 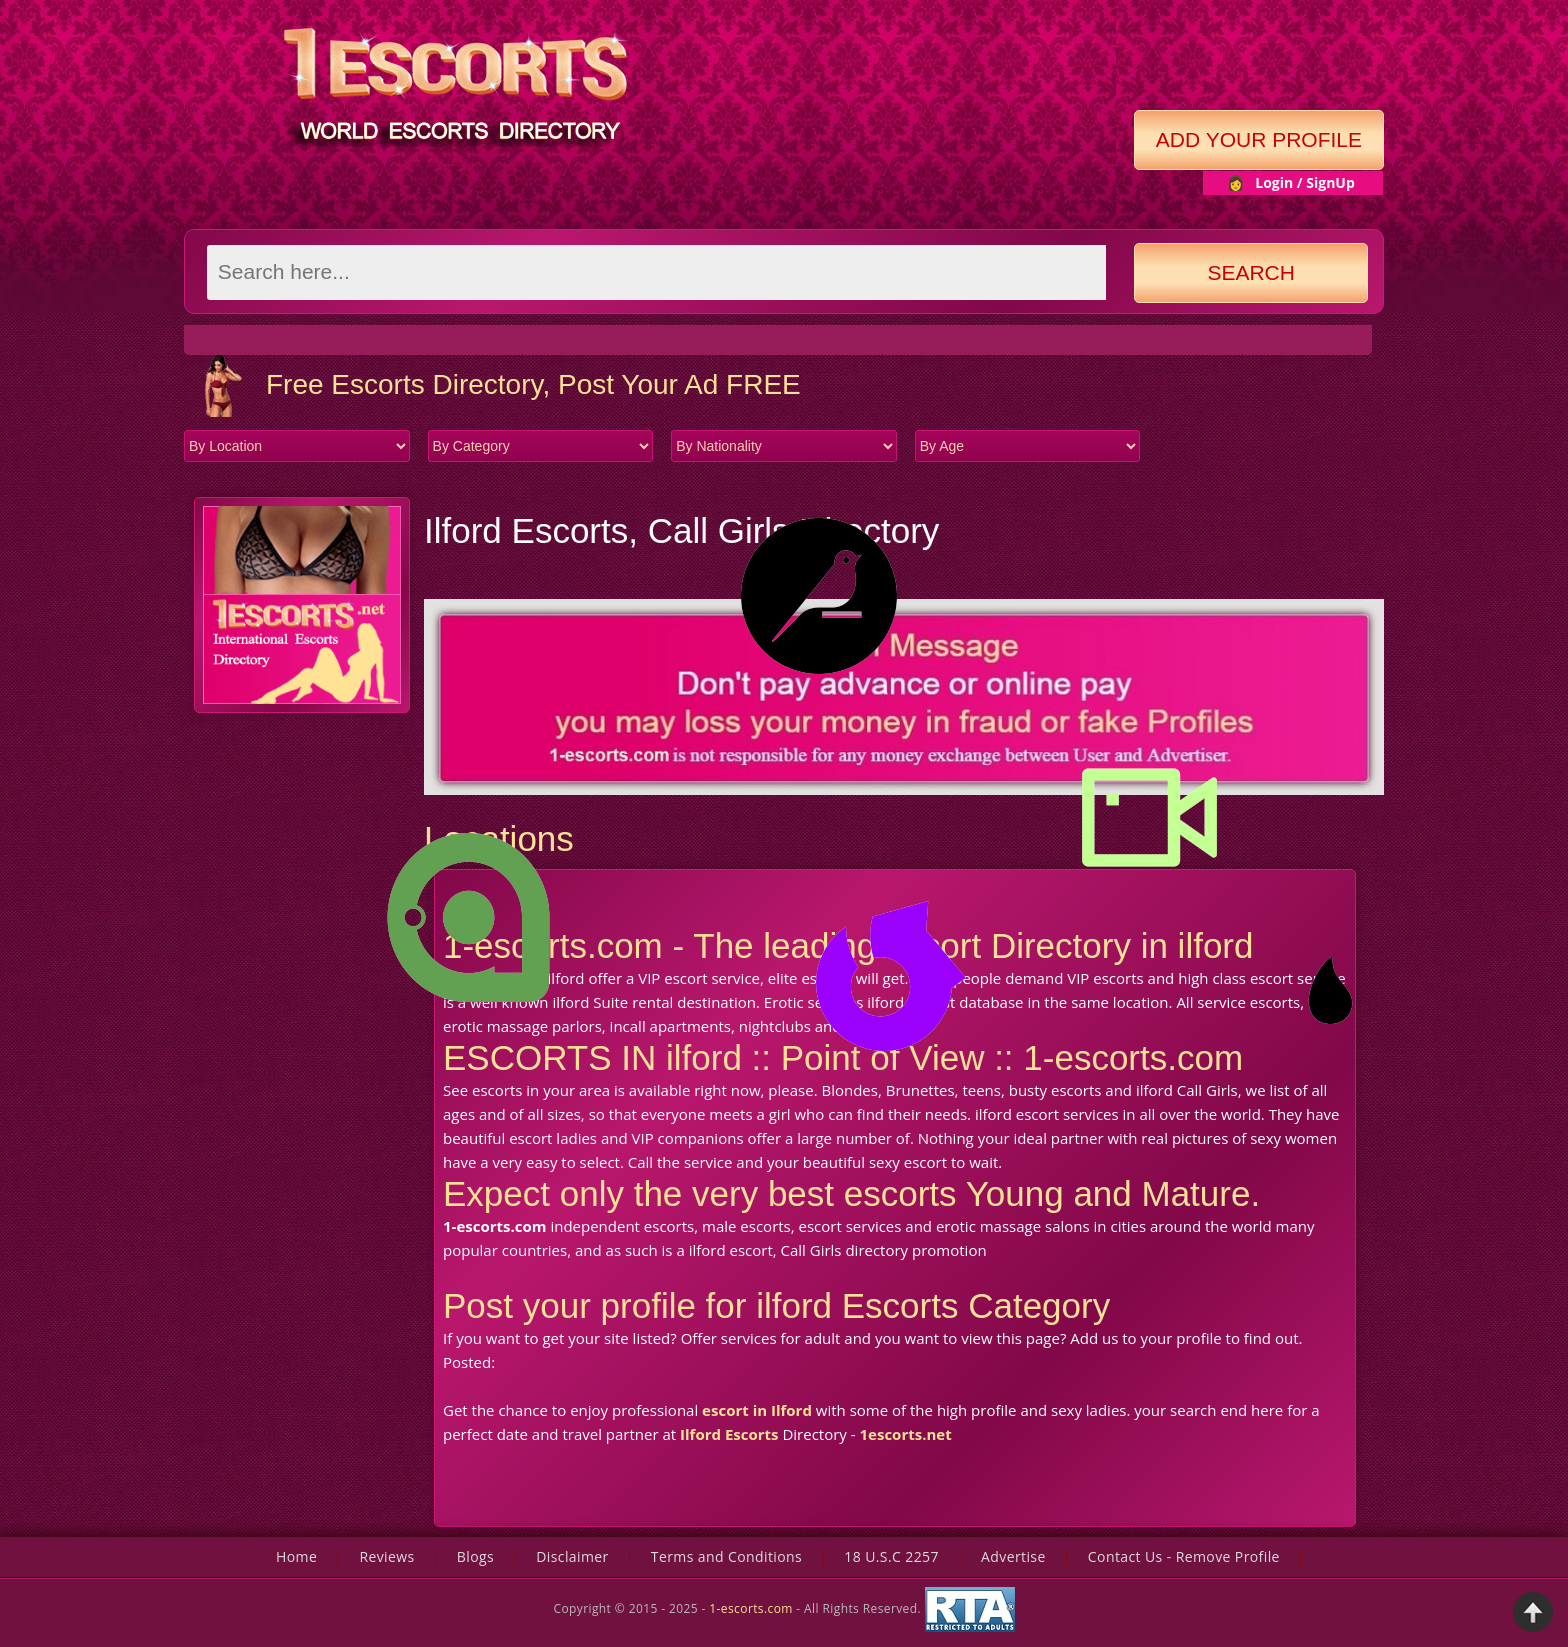 I want to click on start recording a video, so click(x=1149, y=817).